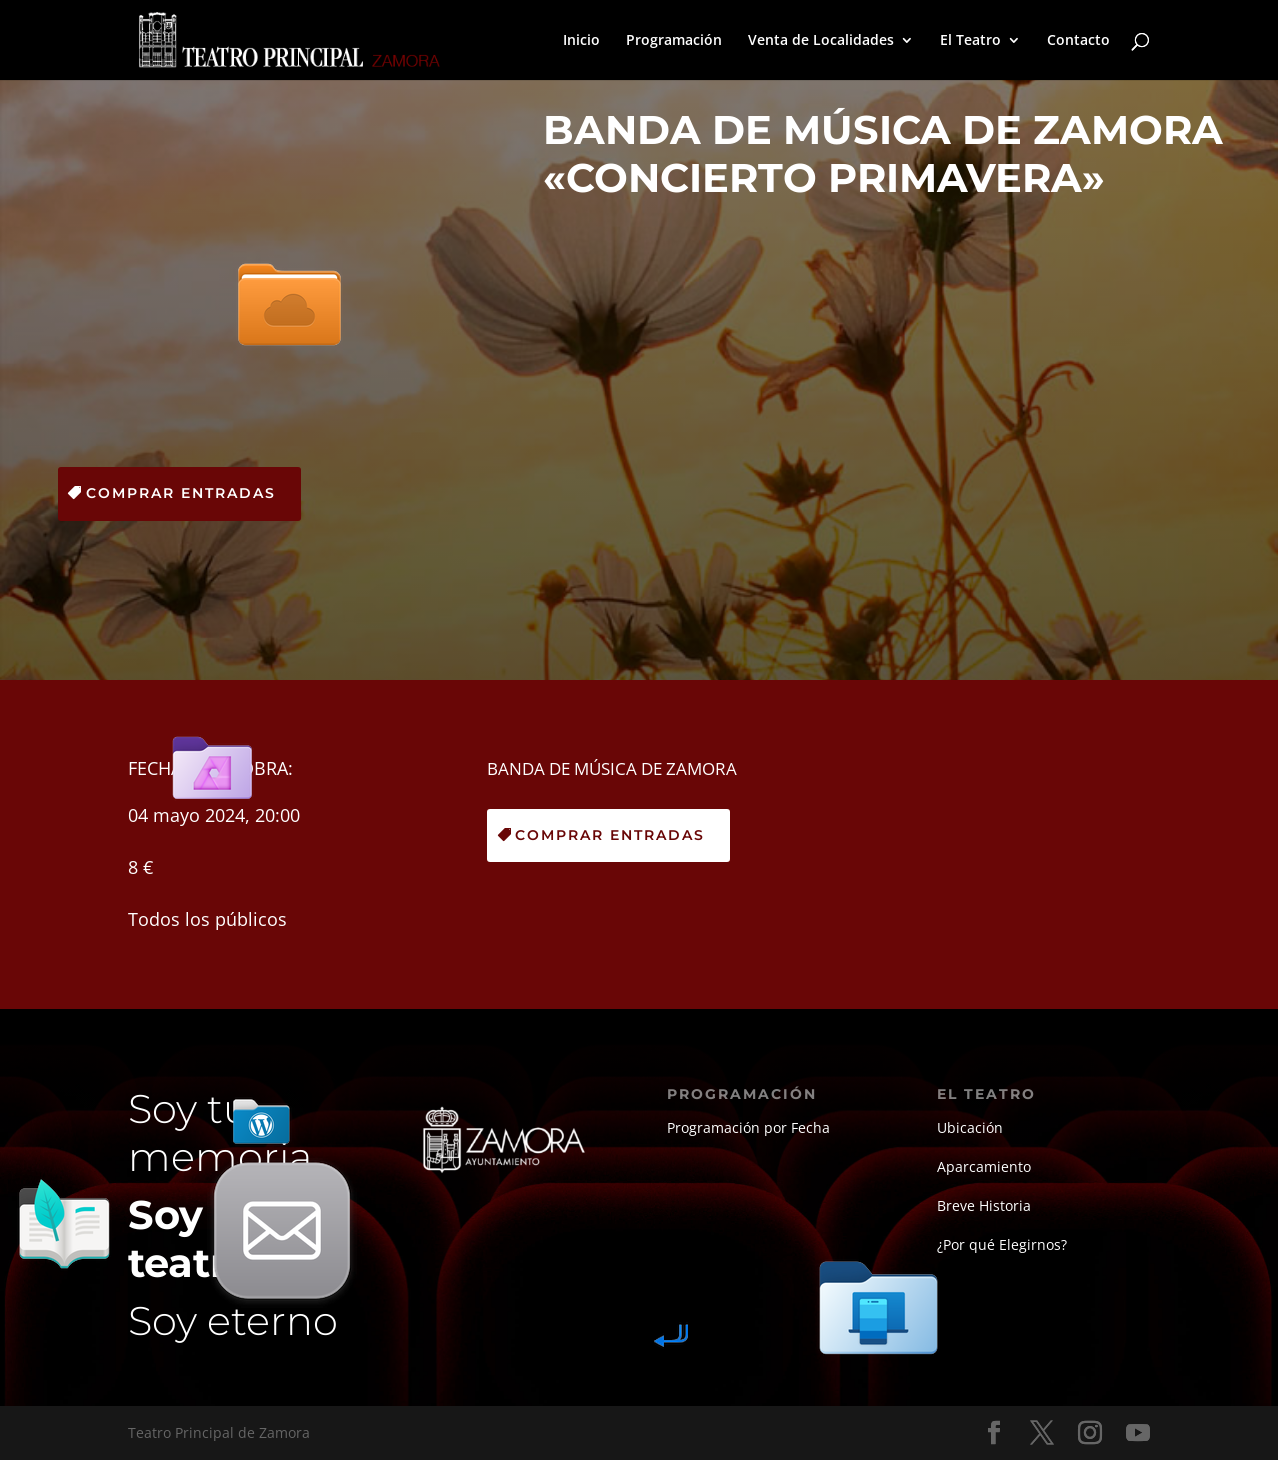  I want to click on access cloud-synced files and folders, so click(289, 304).